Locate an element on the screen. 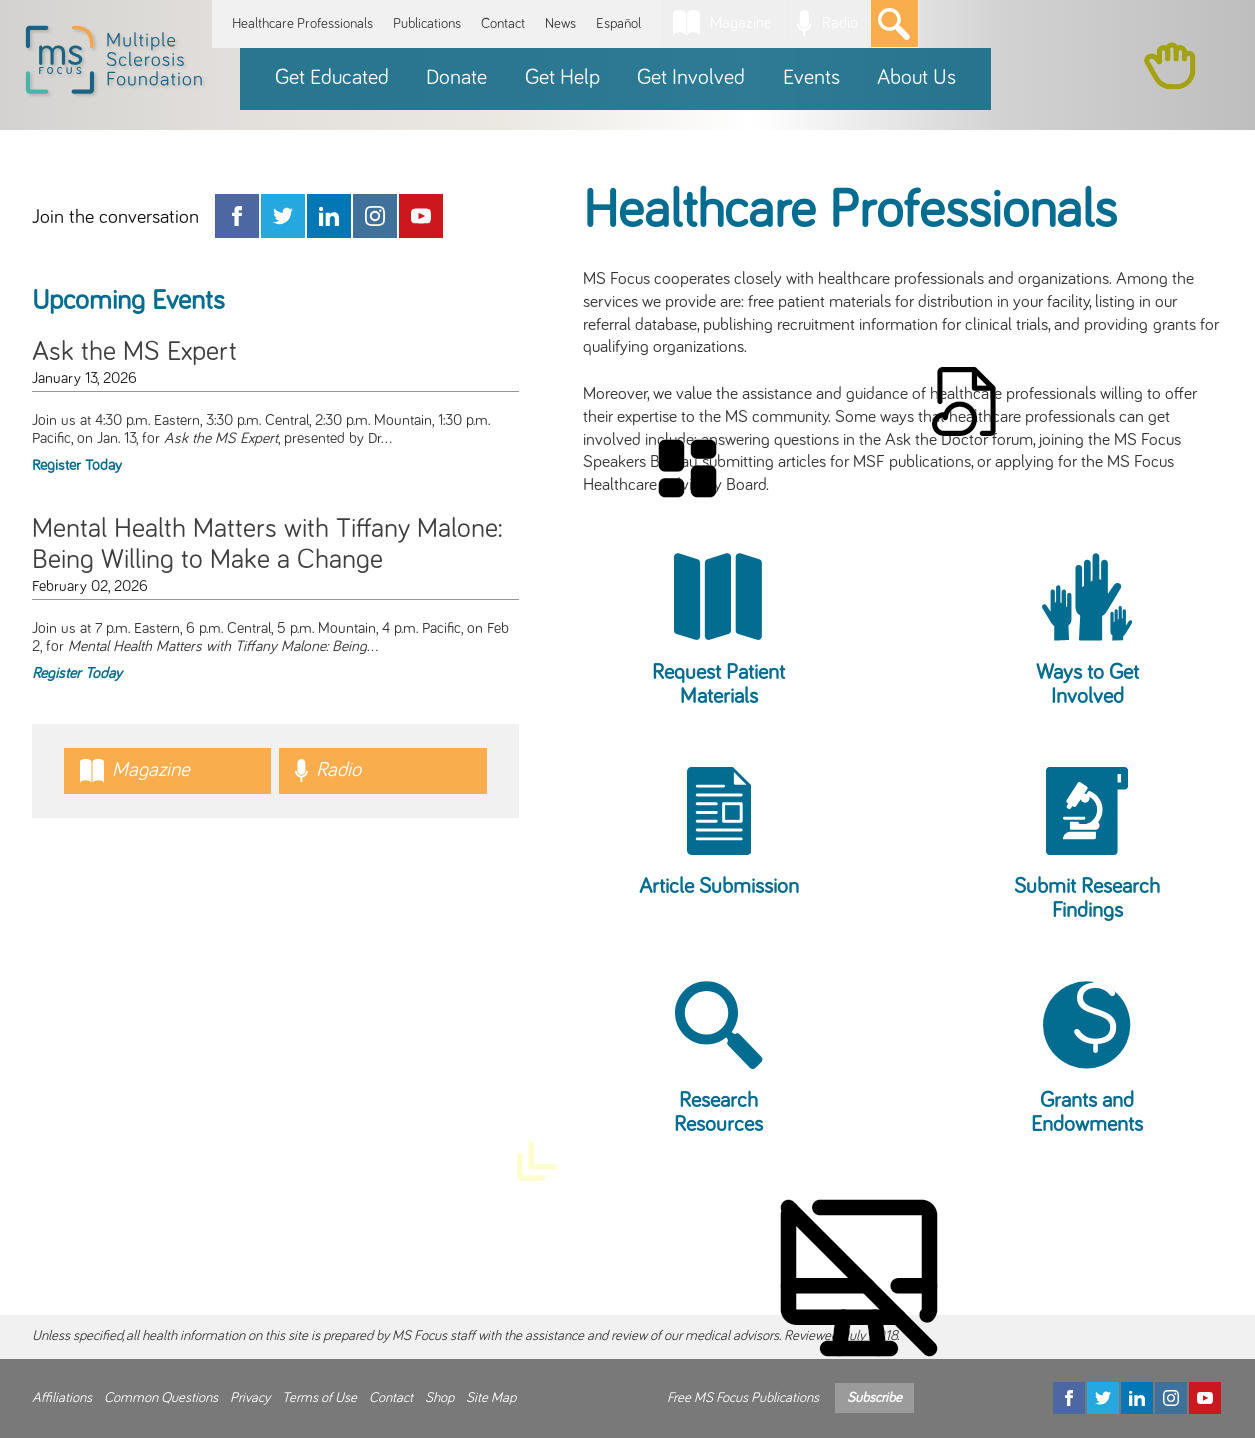  open dashboard view is located at coordinates (687, 468).